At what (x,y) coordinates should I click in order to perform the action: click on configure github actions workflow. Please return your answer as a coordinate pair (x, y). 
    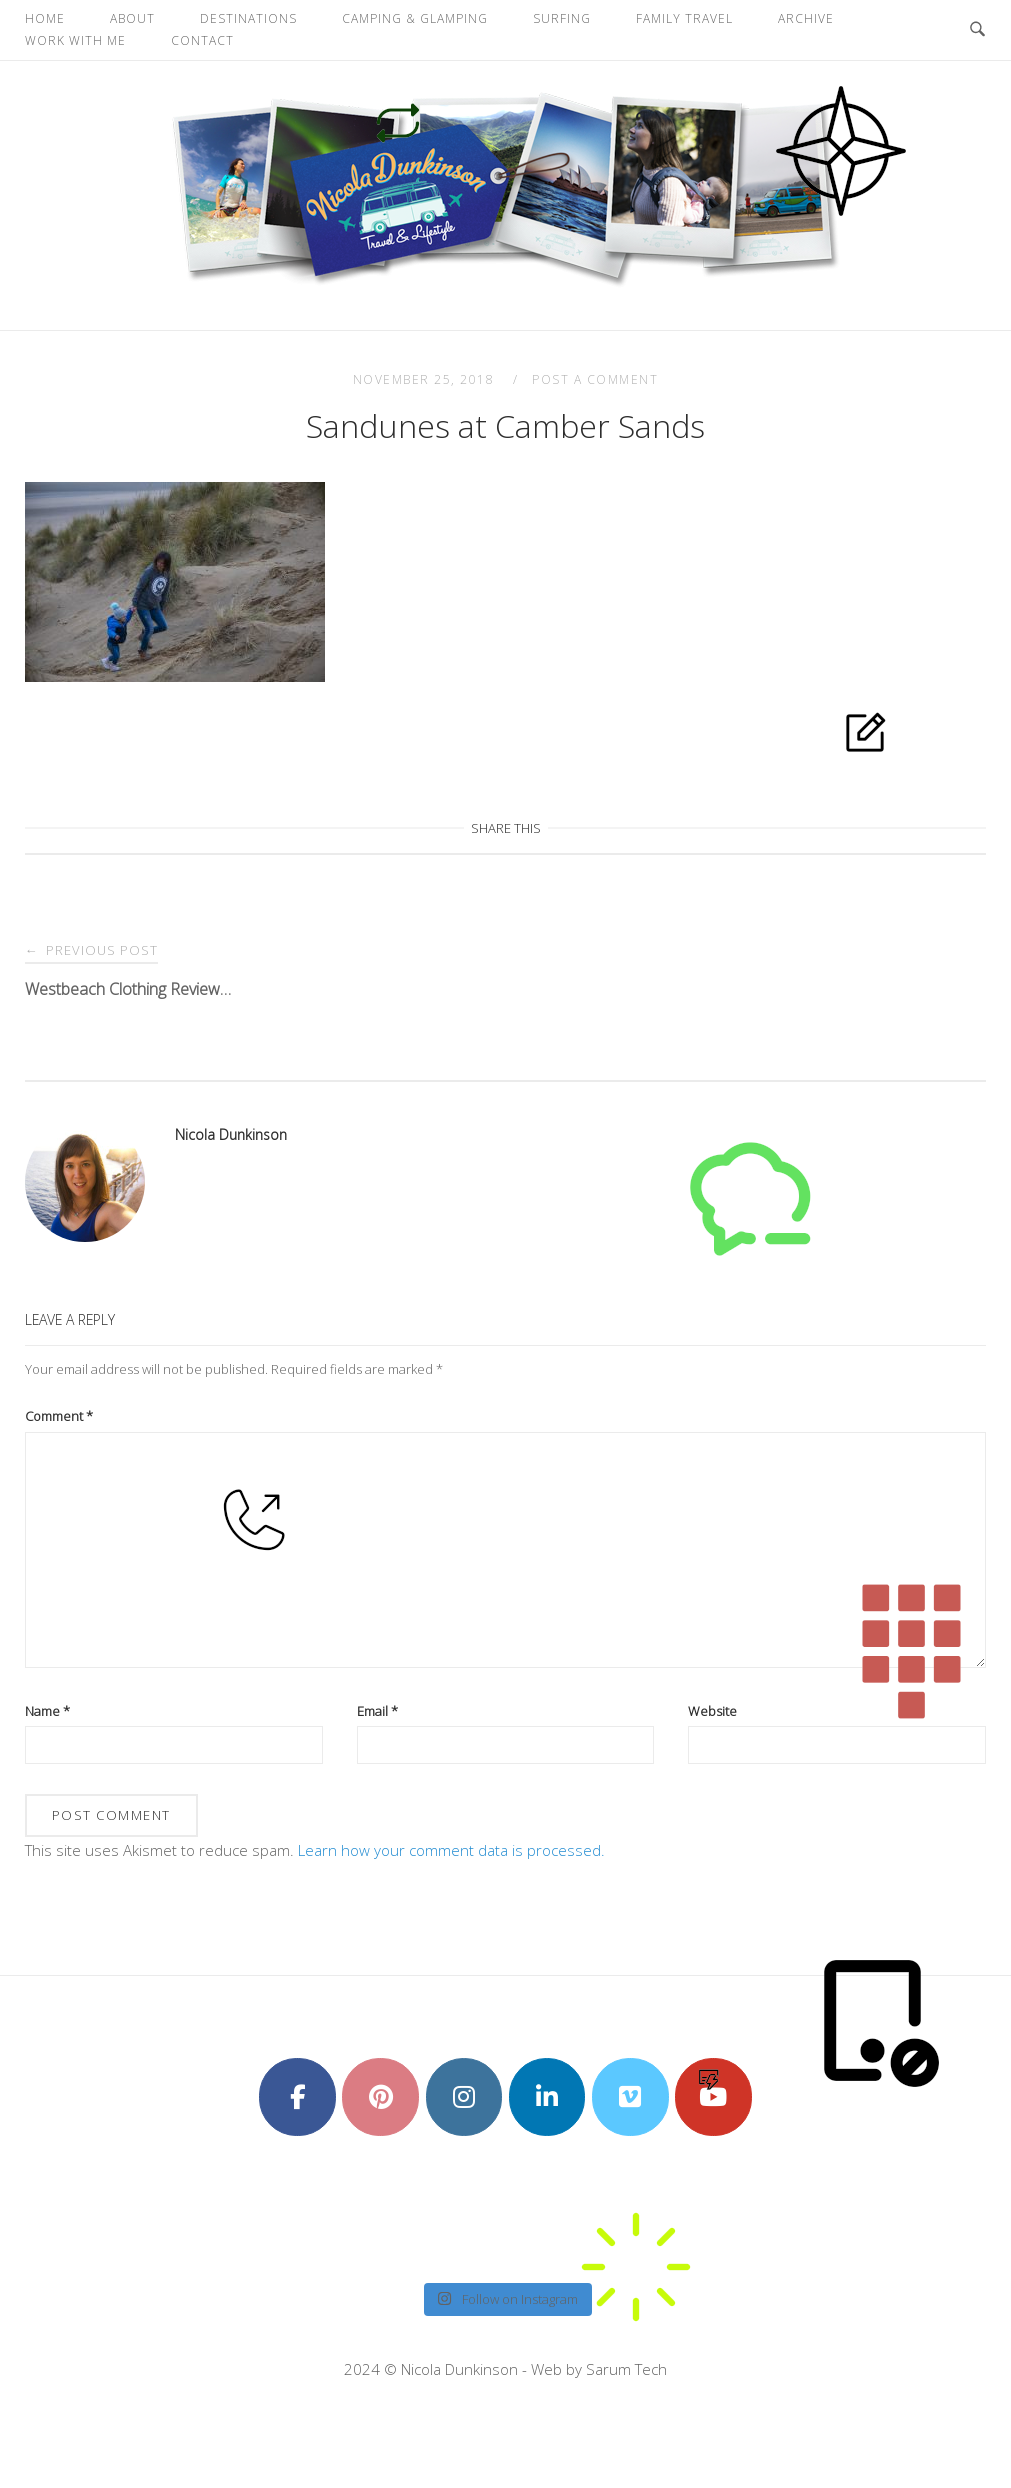
    Looking at the image, I should click on (708, 2080).